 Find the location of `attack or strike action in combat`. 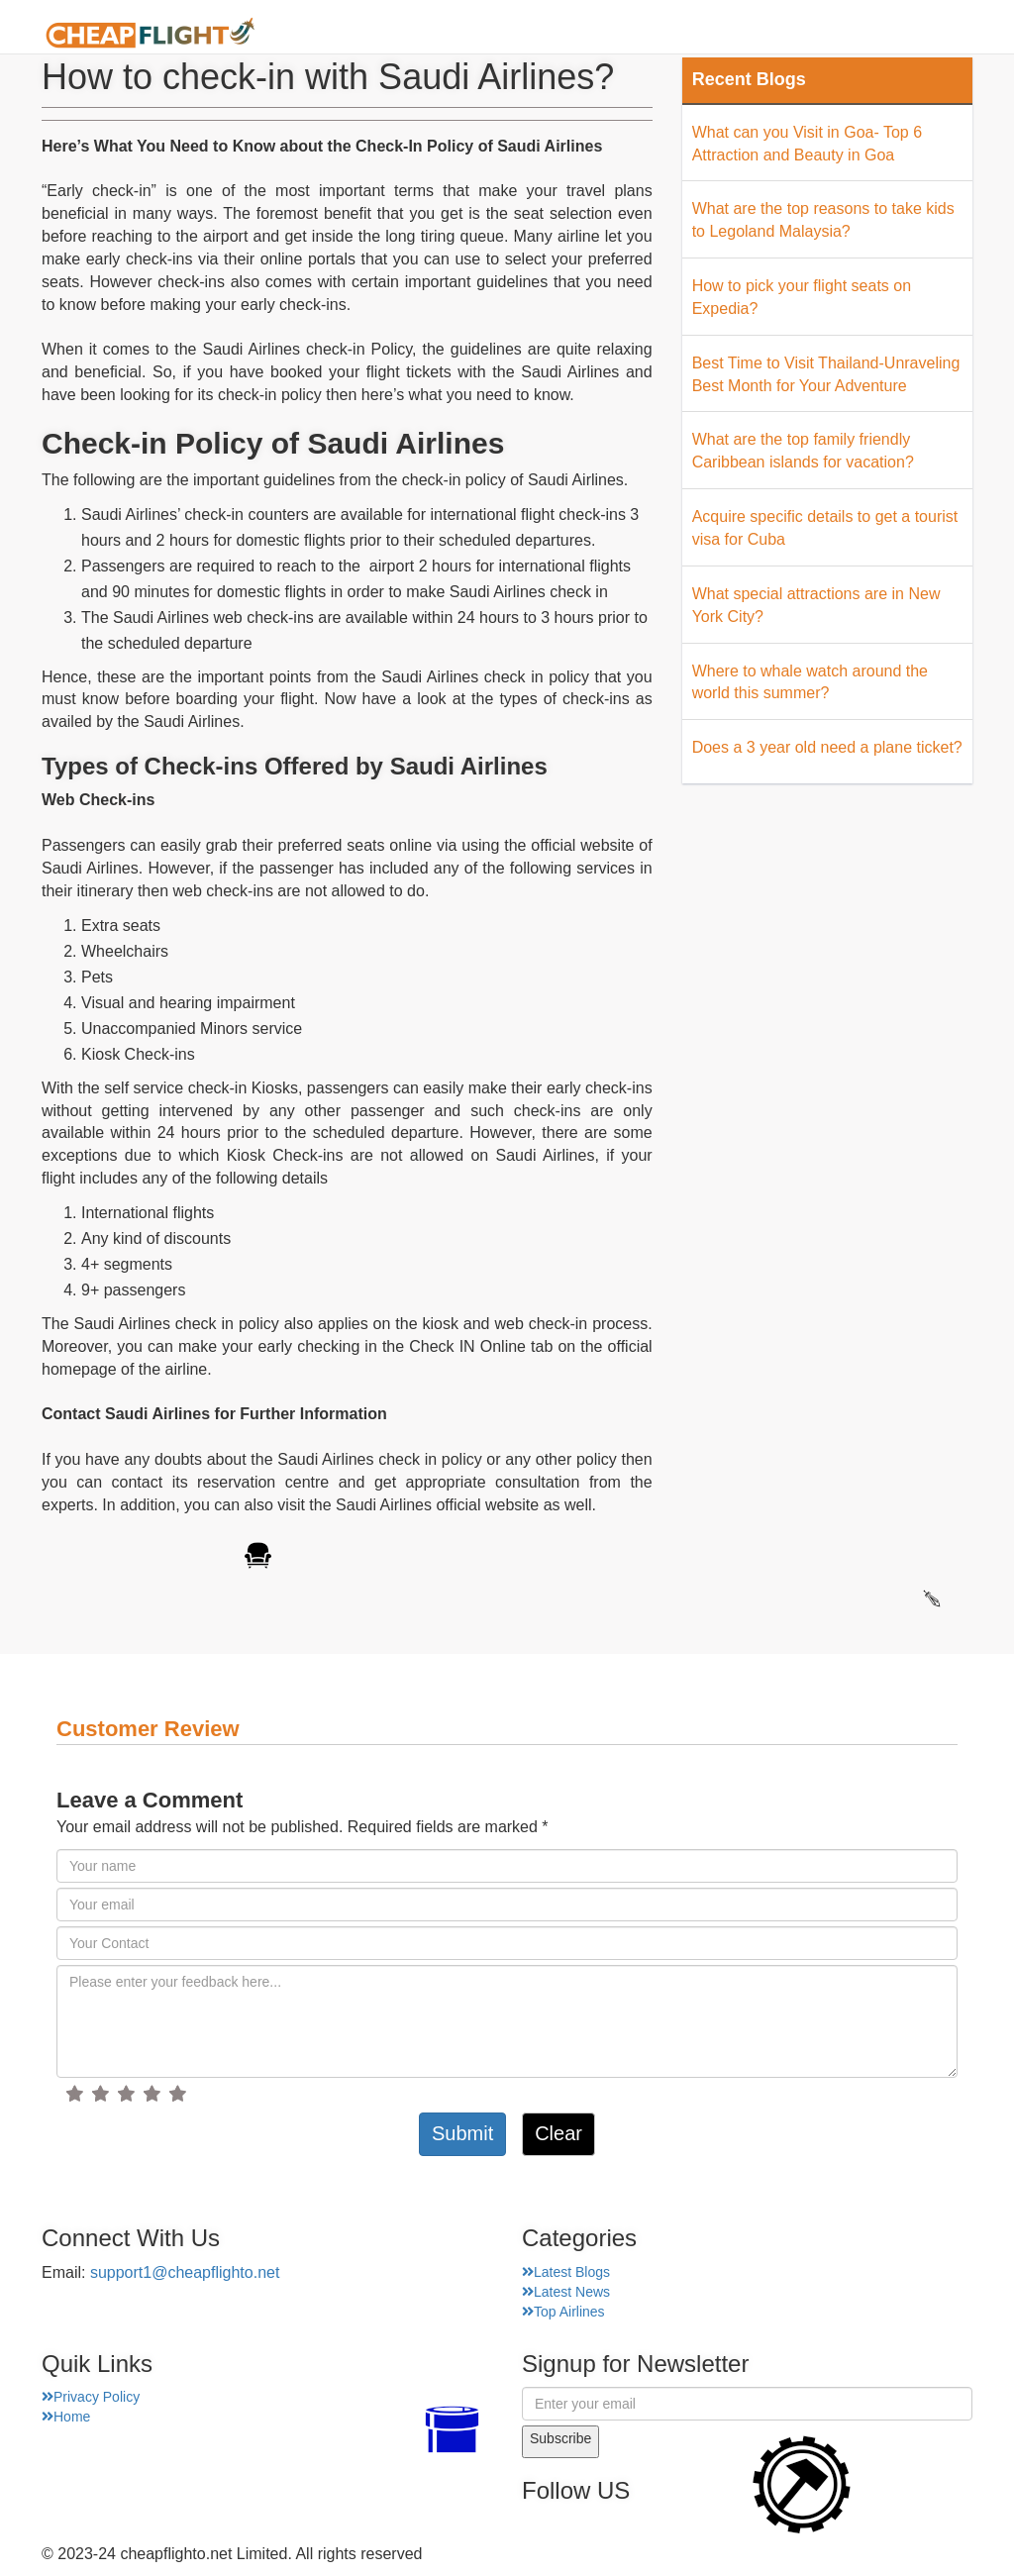

attack or strike action in combat is located at coordinates (932, 1598).